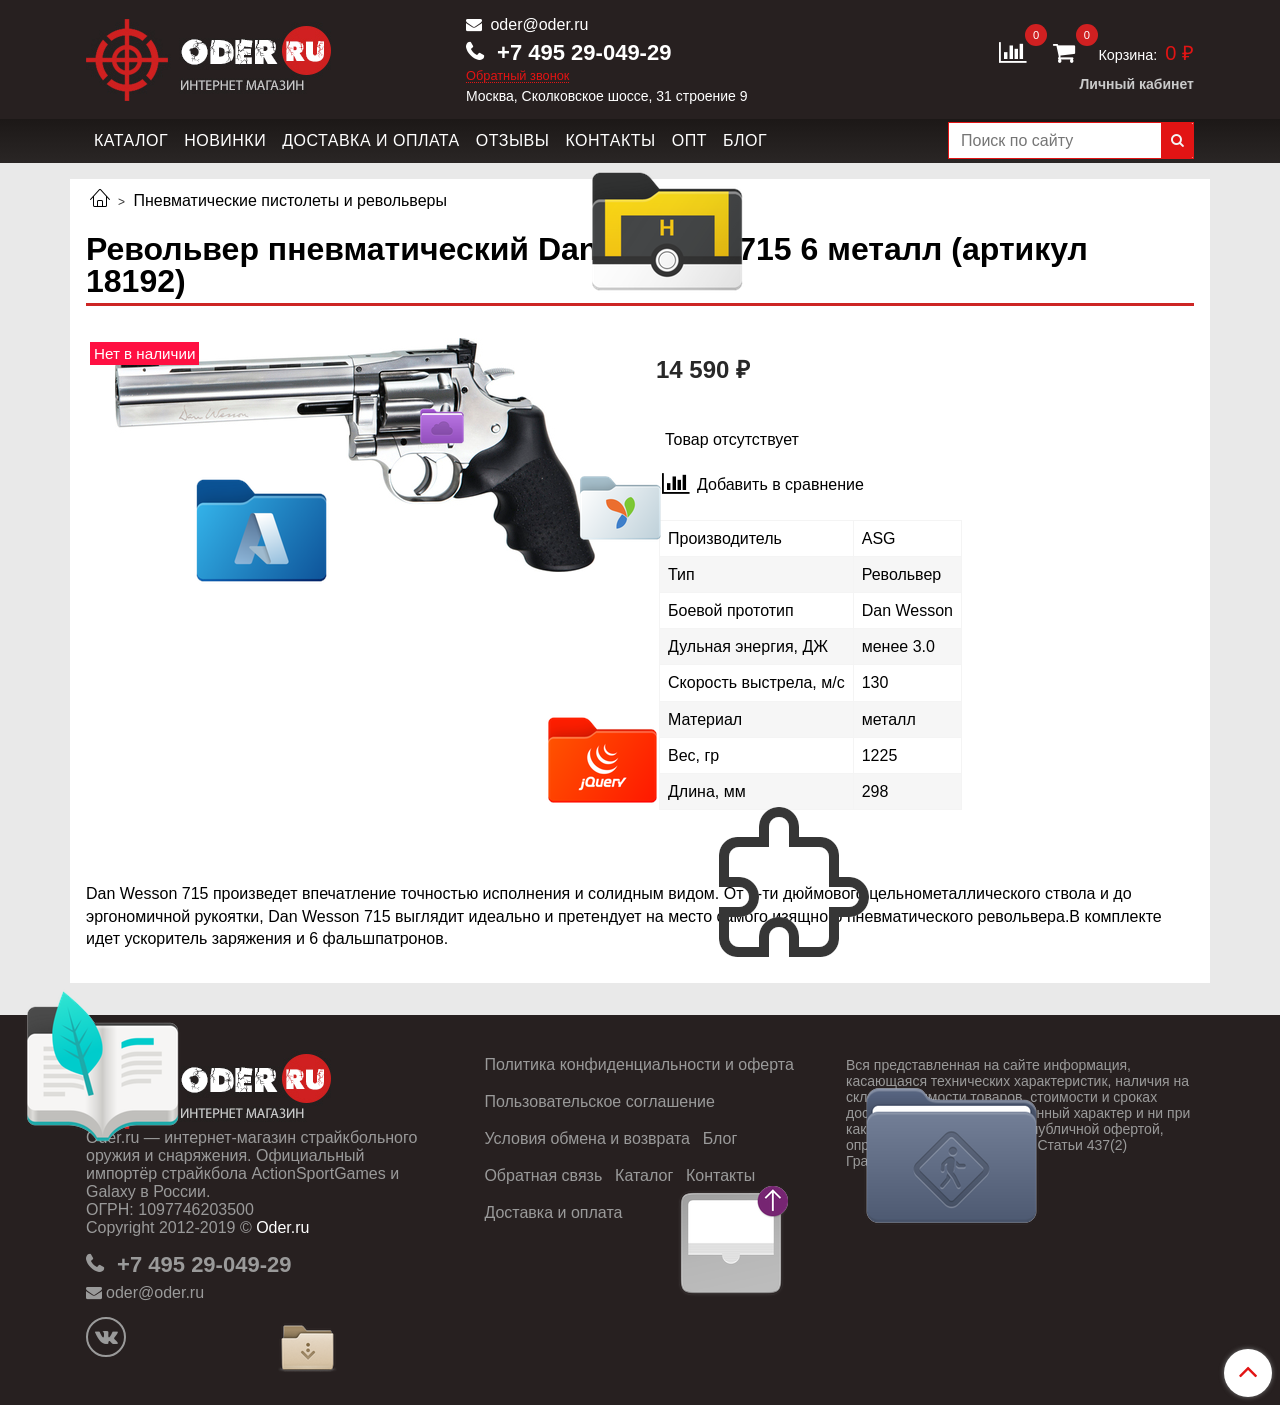 This screenshot has width=1280, height=1405. What do you see at coordinates (789, 887) in the screenshot?
I see `access plugin settings and preferences` at bounding box center [789, 887].